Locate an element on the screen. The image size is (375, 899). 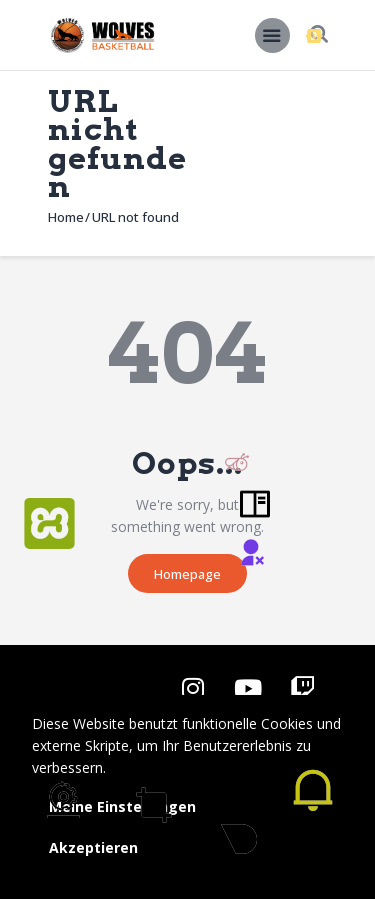
JFrog Pipelines logo is located at coordinates (63, 799).